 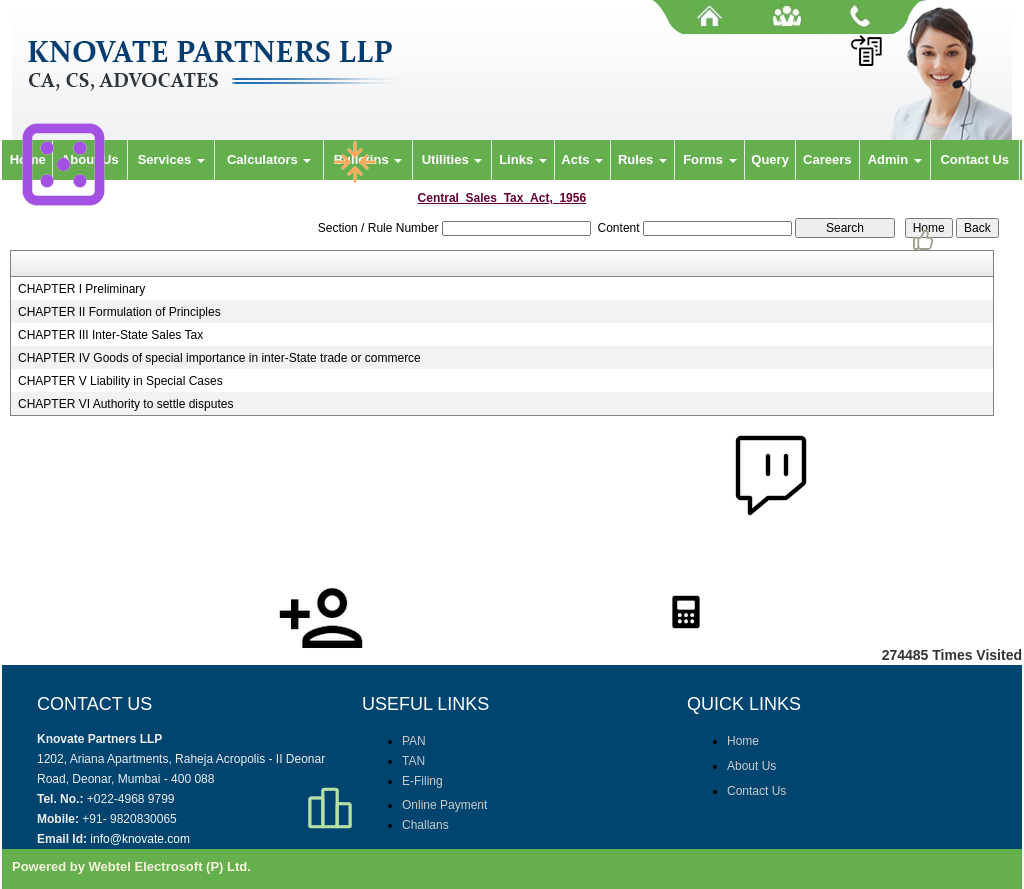 What do you see at coordinates (330, 808) in the screenshot?
I see `view rankings or leaderboard` at bounding box center [330, 808].